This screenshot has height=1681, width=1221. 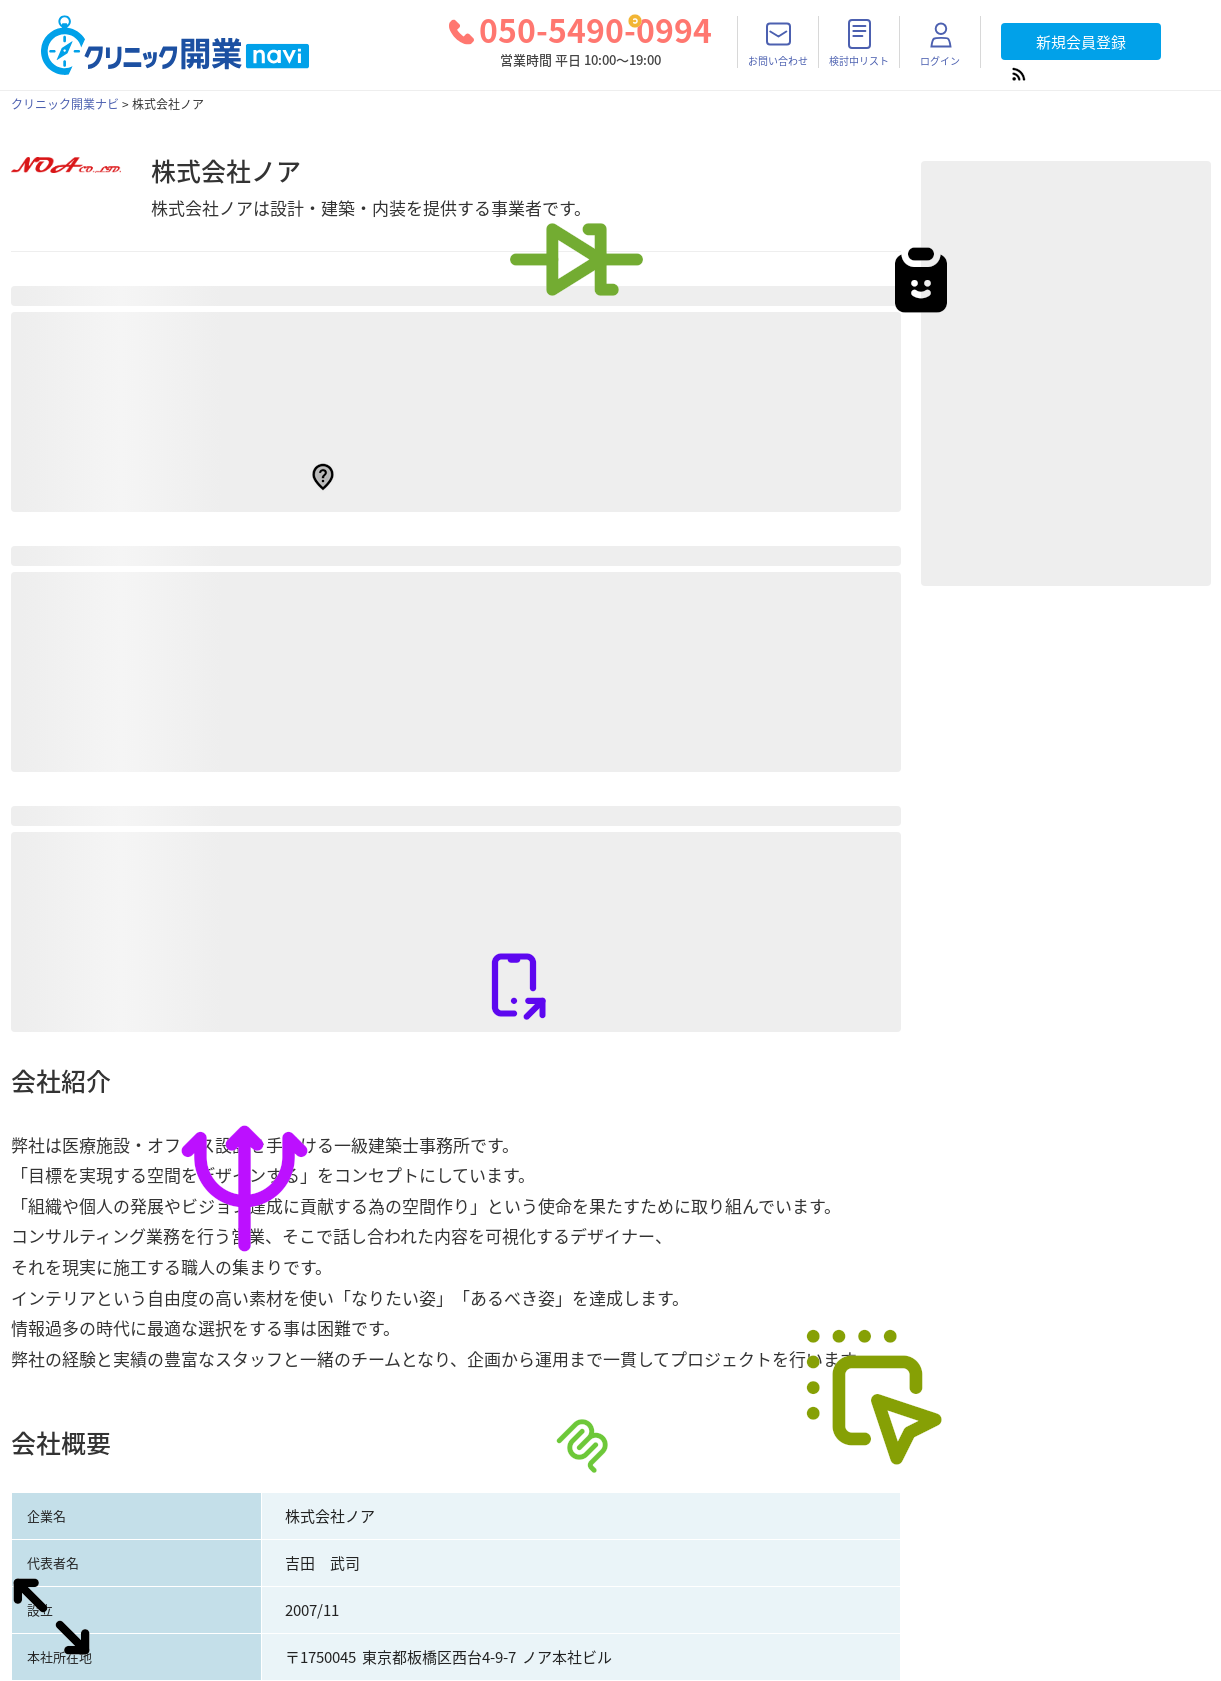 What do you see at coordinates (871, 1394) in the screenshot?
I see `drag and drop to reorder items` at bounding box center [871, 1394].